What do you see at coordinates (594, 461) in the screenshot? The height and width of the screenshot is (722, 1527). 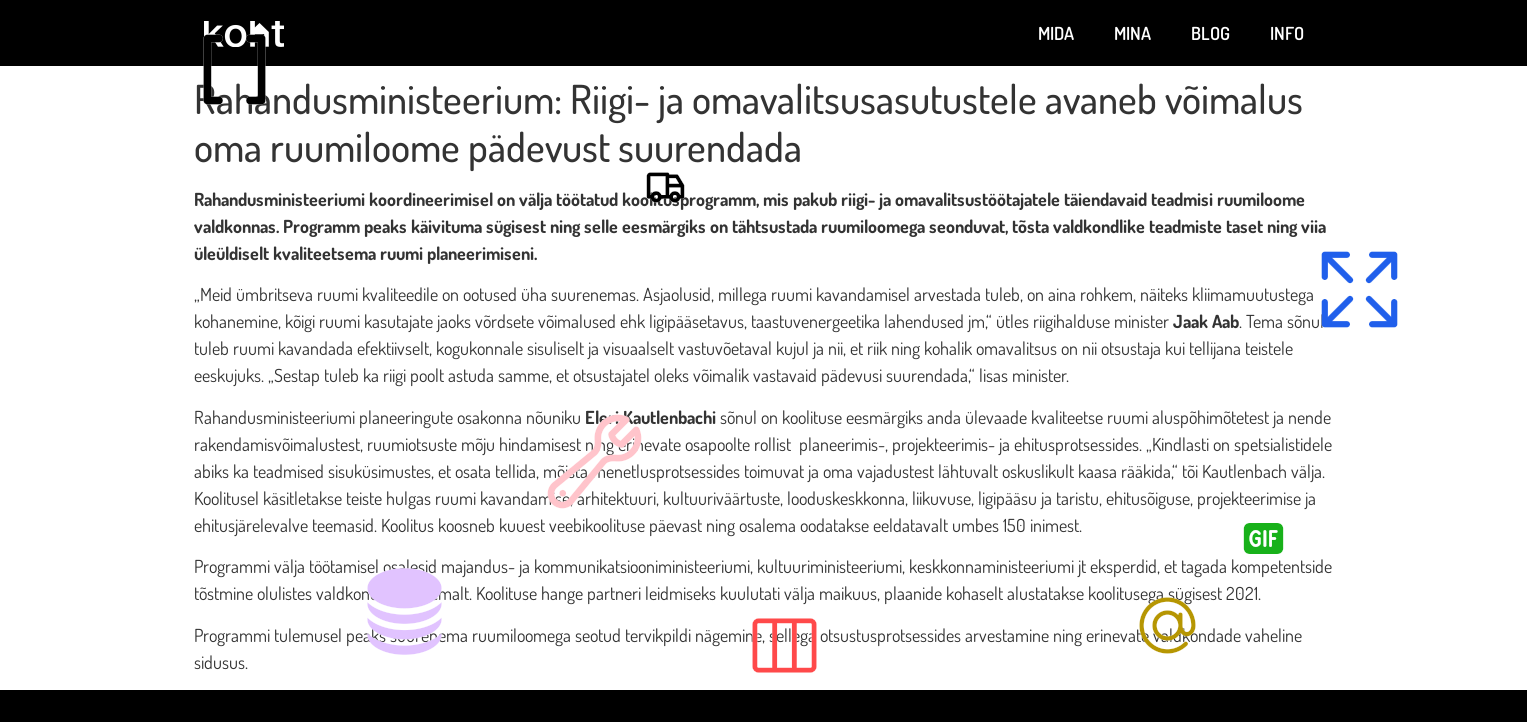 I see `access settings or configuration options` at bounding box center [594, 461].